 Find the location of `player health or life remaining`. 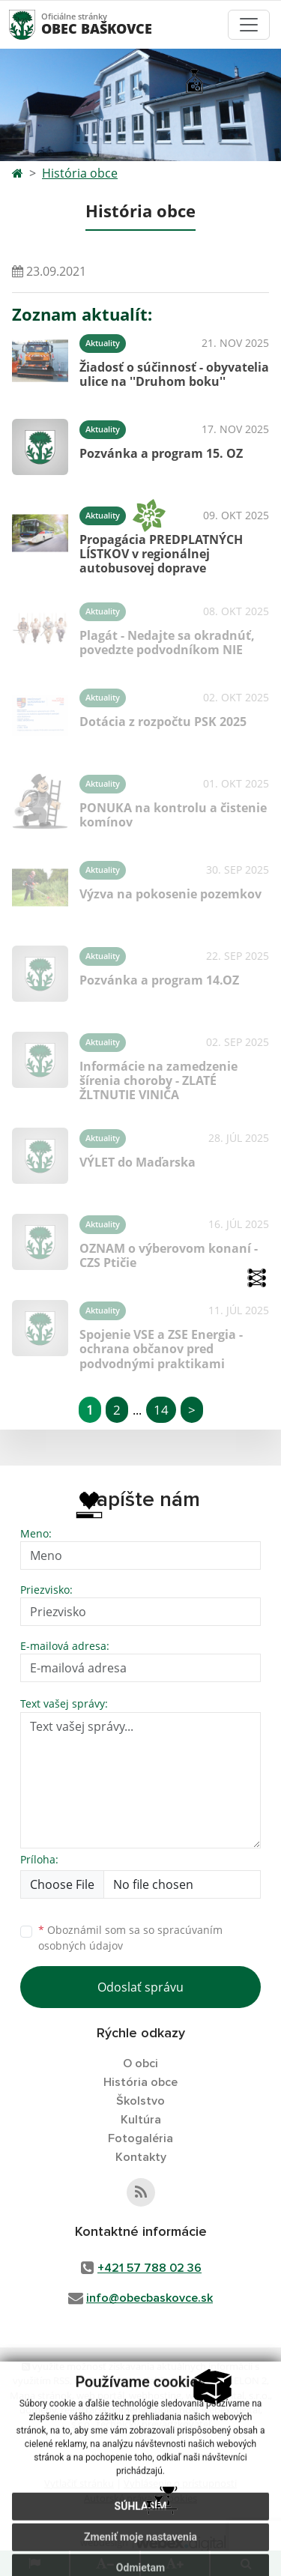

player health or life remaining is located at coordinates (89, 1505).